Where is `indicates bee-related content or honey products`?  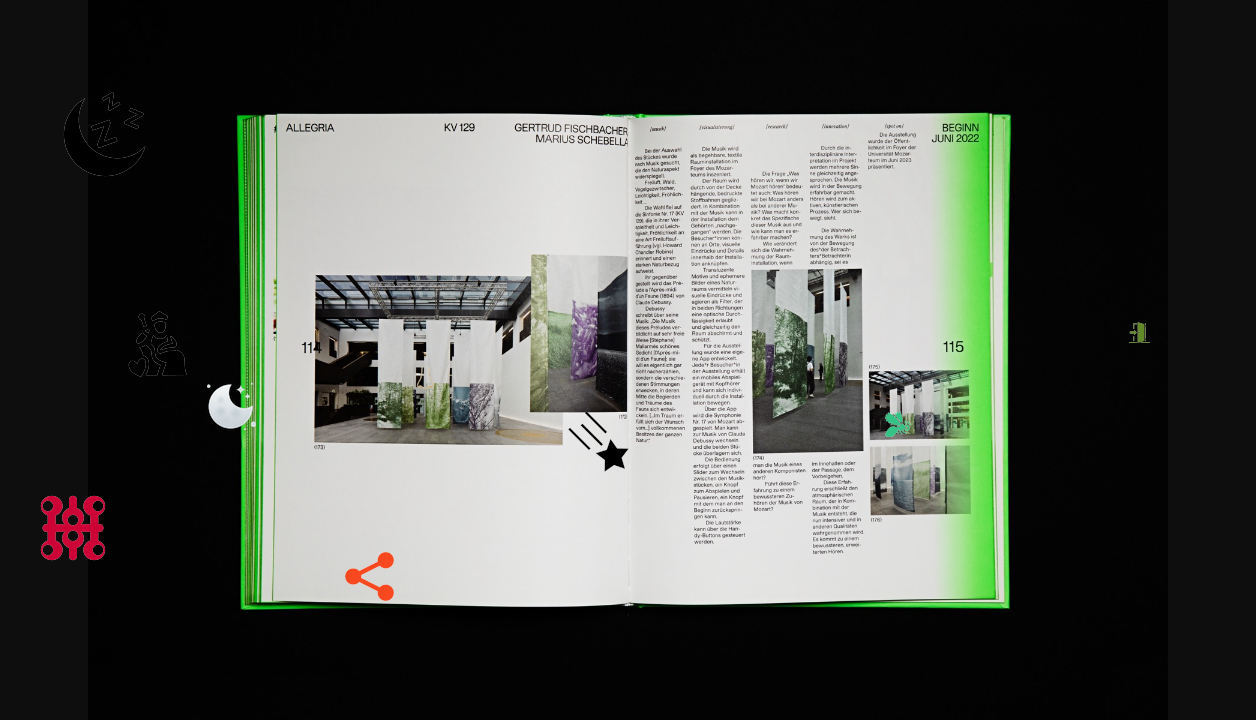 indicates bee-related content or honey products is located at coordinates (898, 425).